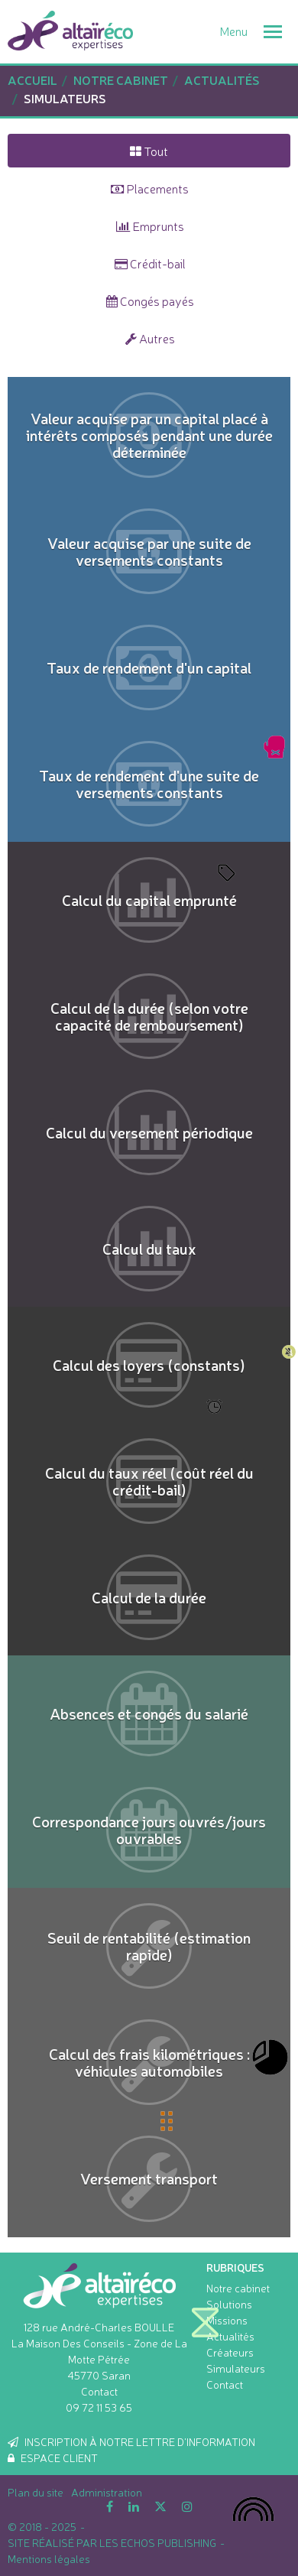  I want to click on add or view tags for an item, so click(226, 872).